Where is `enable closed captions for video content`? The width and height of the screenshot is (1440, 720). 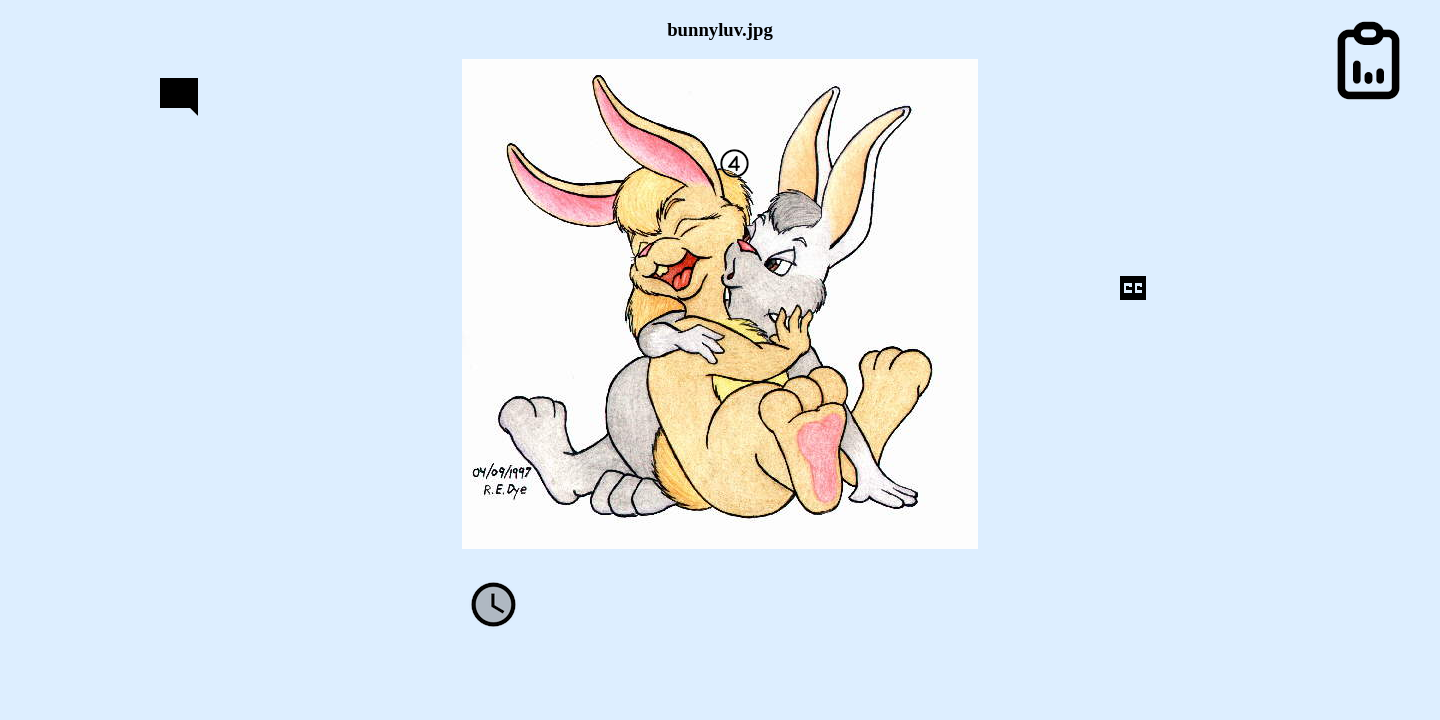 enable closed captions for video content is located at coordinates (1133, 288).